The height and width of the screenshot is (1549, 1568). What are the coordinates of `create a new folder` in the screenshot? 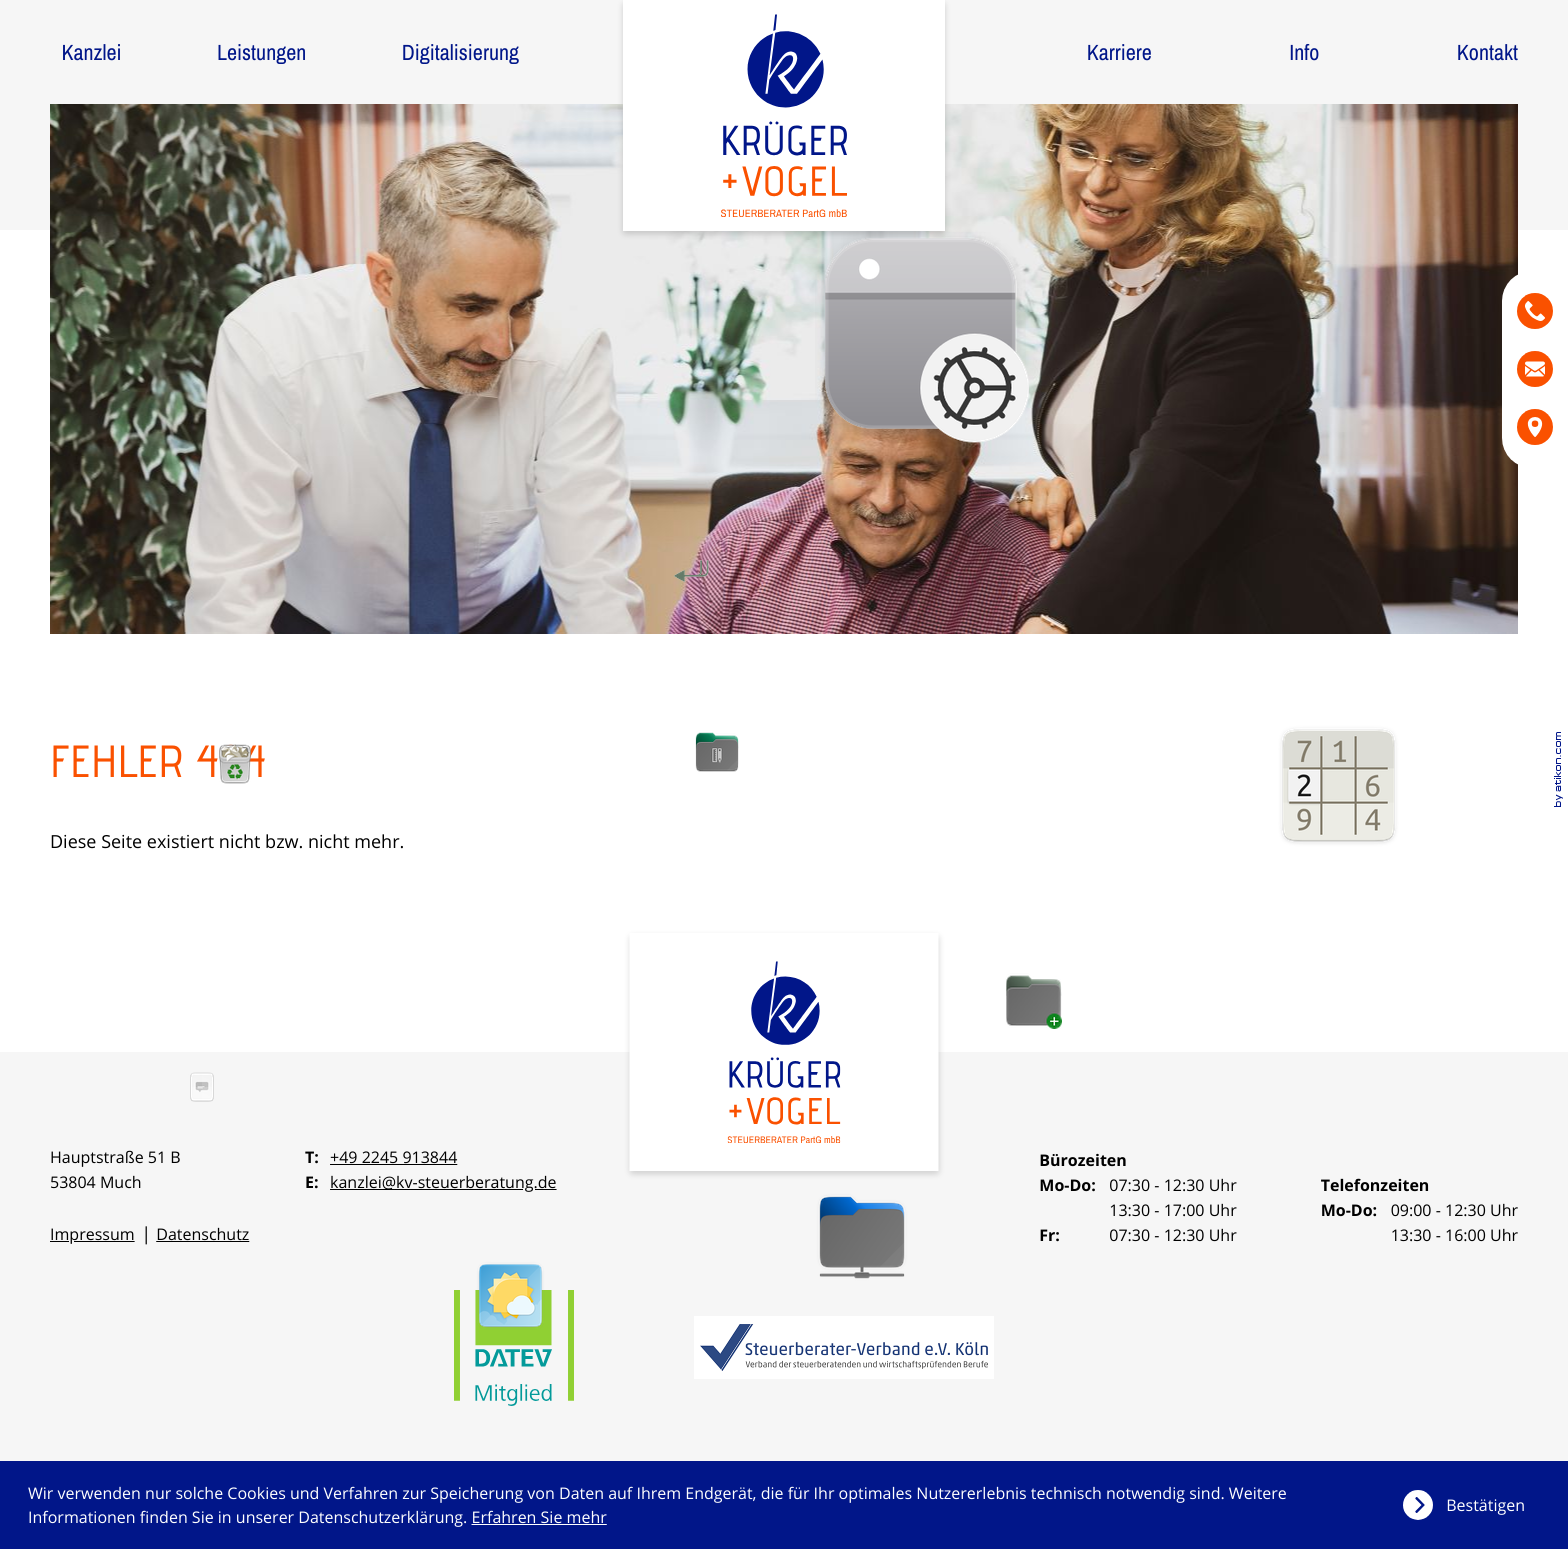 It's located at (1033, 1000).